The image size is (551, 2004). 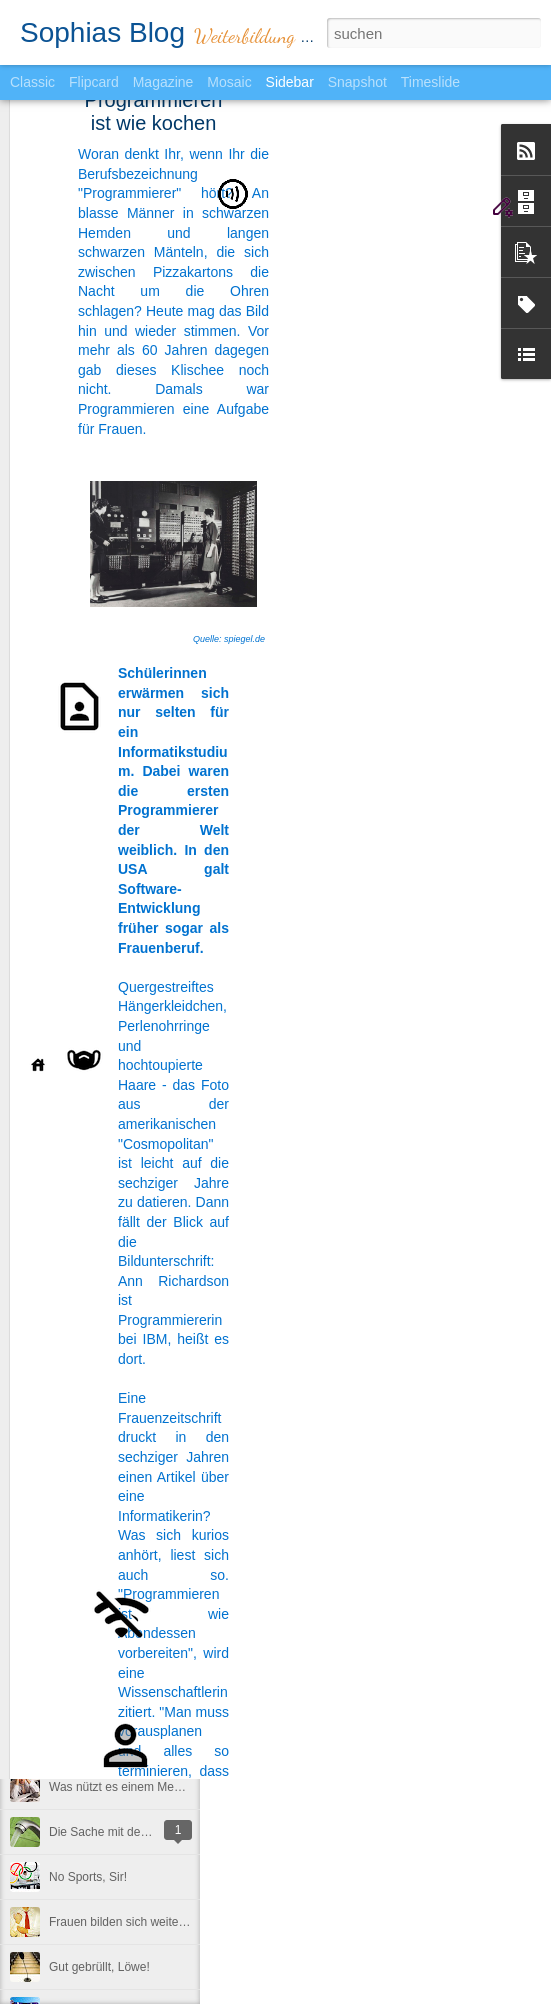 I want to click on indicates wifi is disabled or unavailable, so click(x=121, y=1617).